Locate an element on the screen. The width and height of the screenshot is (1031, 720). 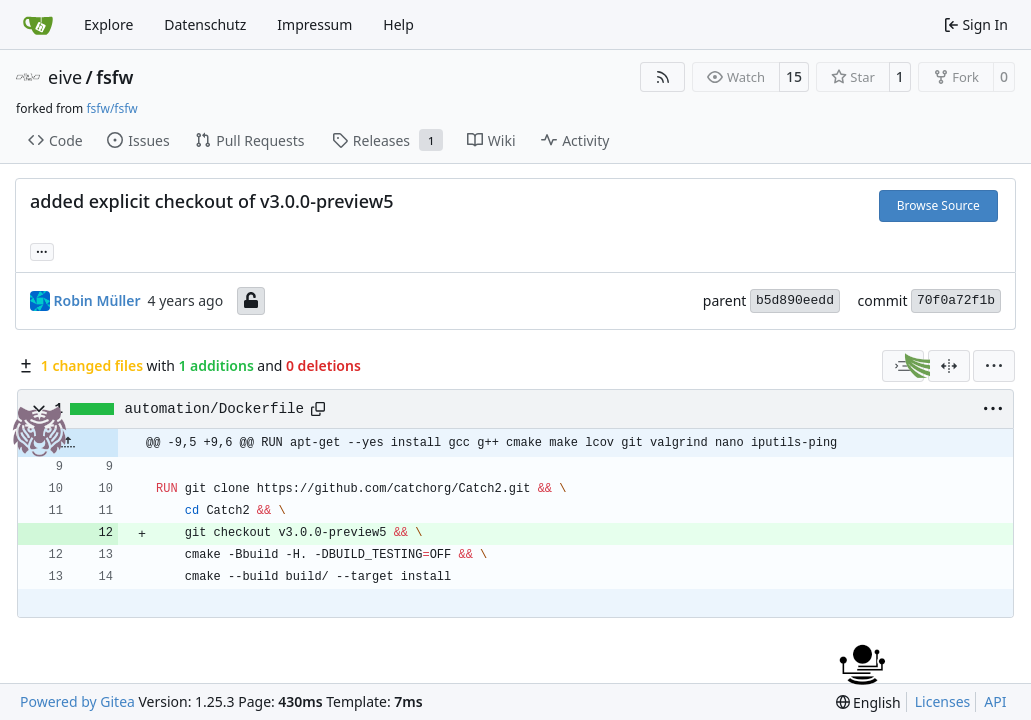
select tiger character or avatar is located at coordinates (39, 432).